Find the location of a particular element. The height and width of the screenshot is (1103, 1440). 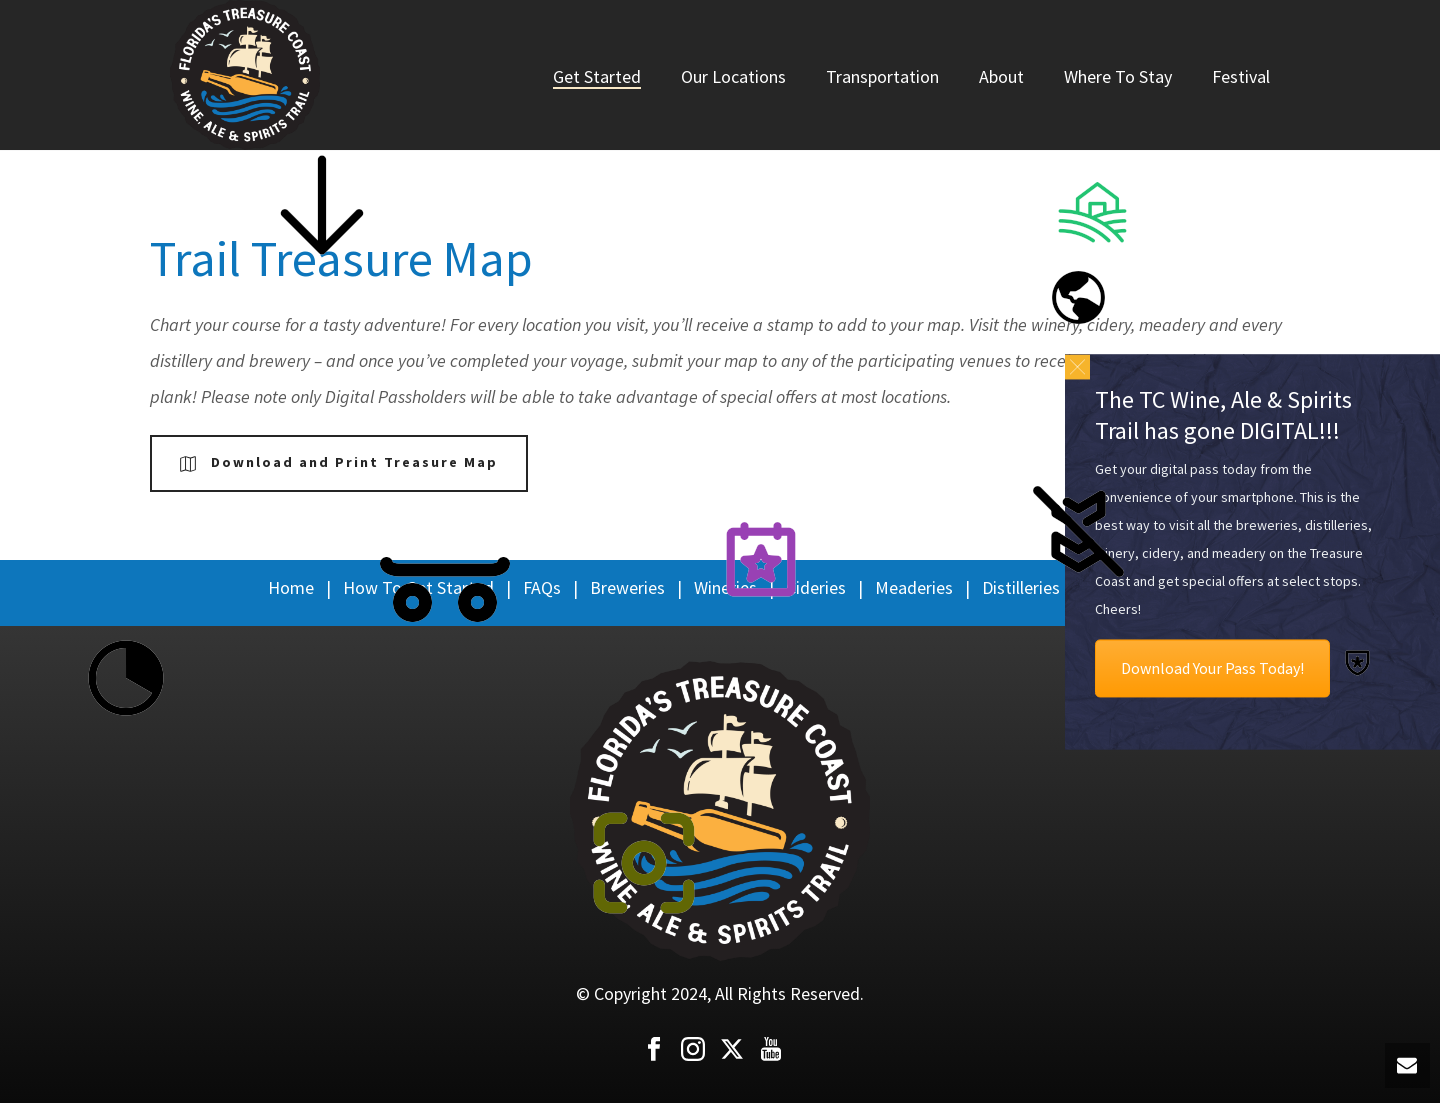

indicates premium or enhanced security status is located at coordinates (1357, 661).